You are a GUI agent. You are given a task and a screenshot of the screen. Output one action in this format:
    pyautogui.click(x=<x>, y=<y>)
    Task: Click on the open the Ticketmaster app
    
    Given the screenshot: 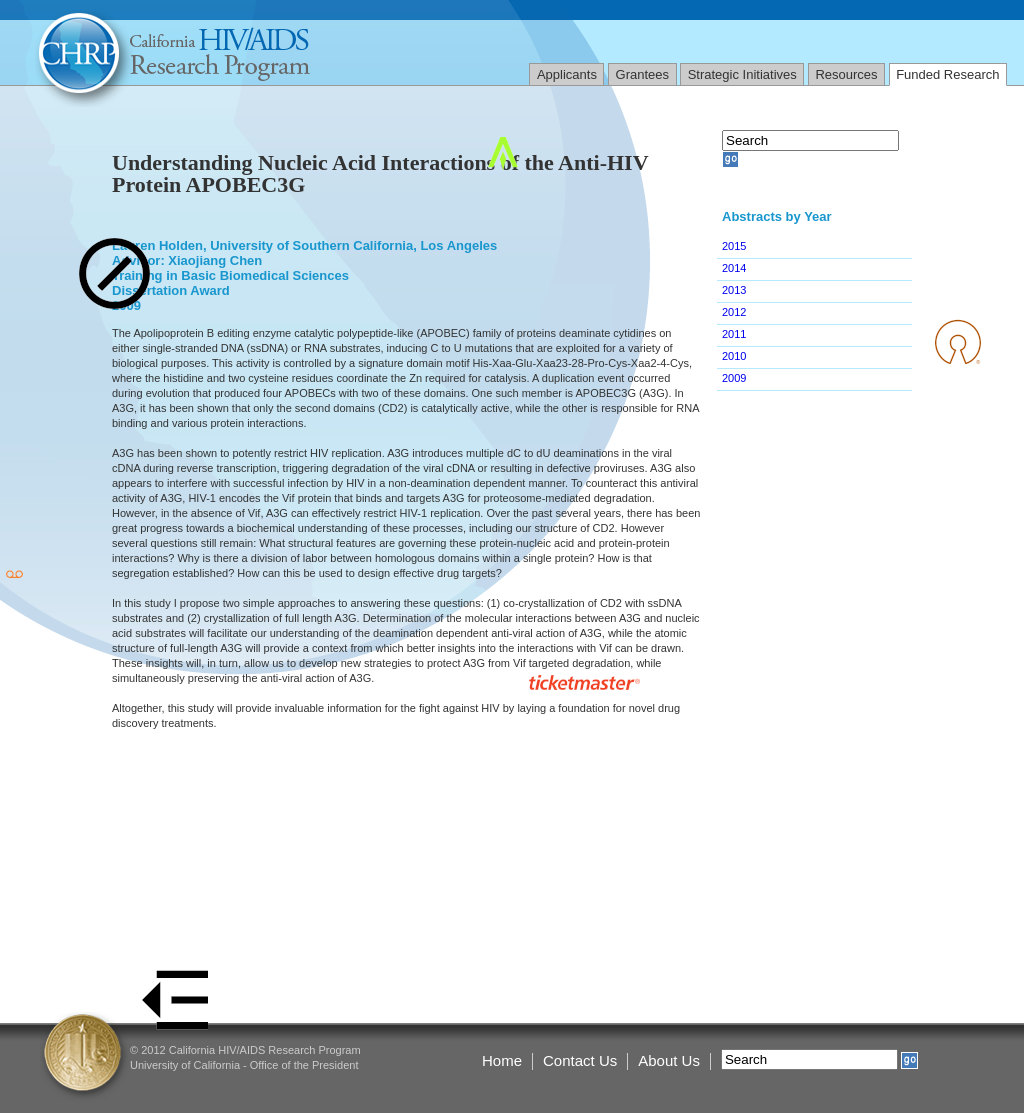 What is the action you would take?
    pyautogui.click(x=584, y=682)
    